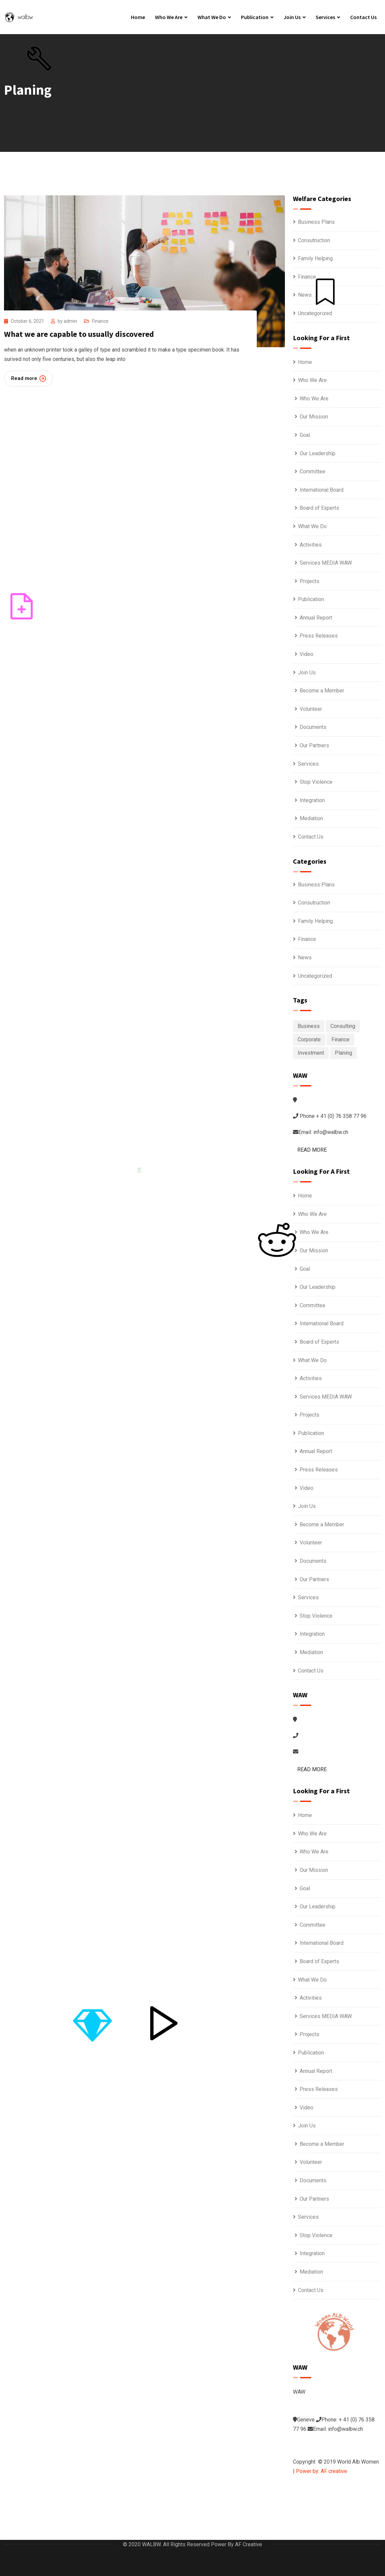  Describe the element at coordinates (325, 291) in the screenshot. I see `save item to bookmarks` at that location.